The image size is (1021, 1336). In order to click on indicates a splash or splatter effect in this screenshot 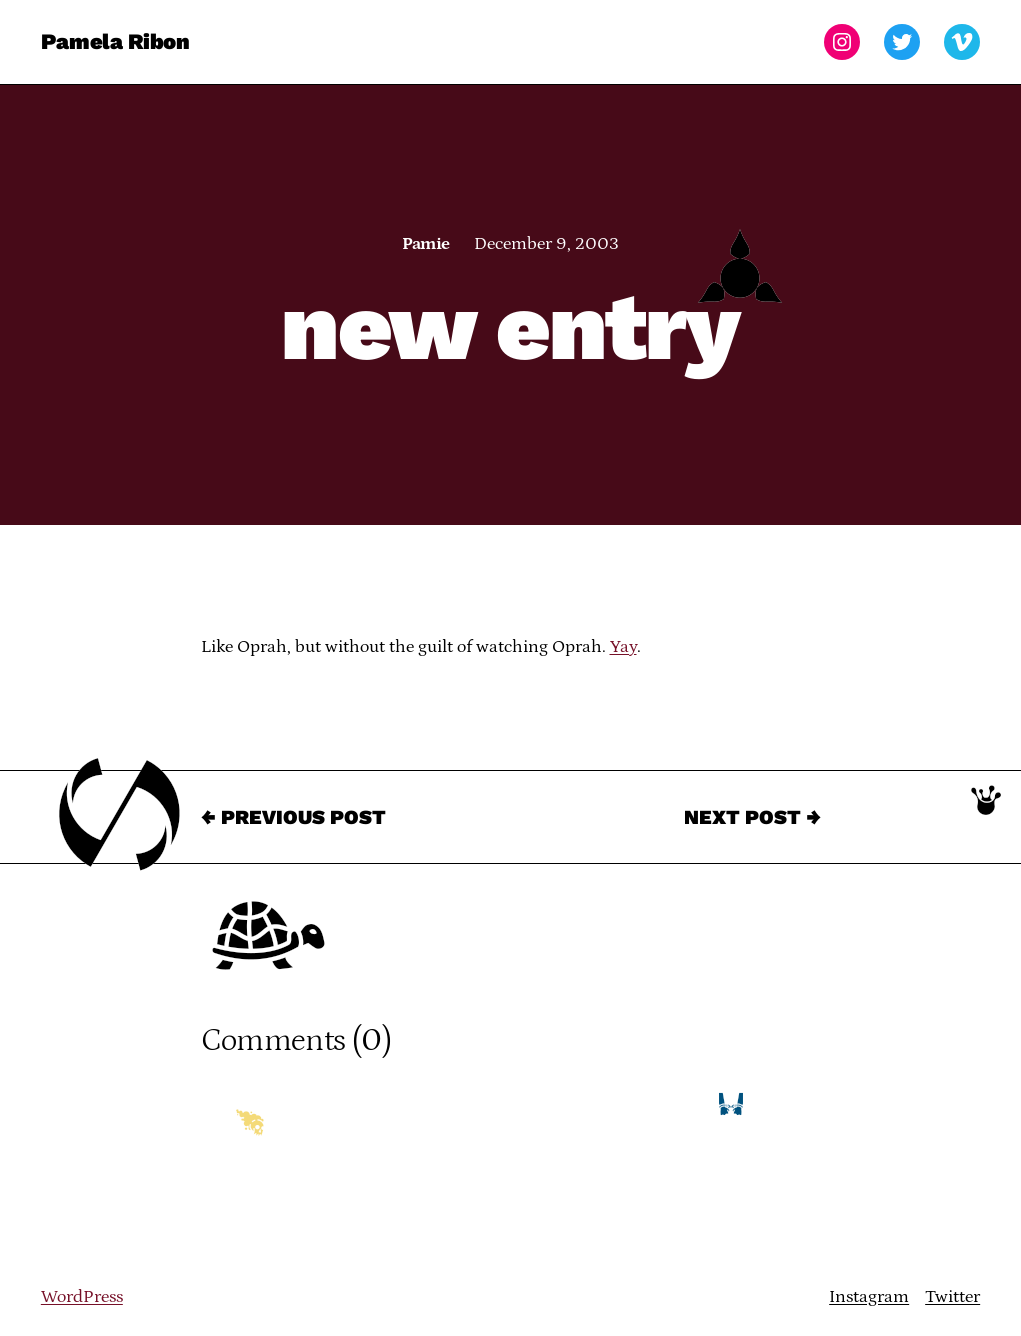, I will do `click(986, 800)`.